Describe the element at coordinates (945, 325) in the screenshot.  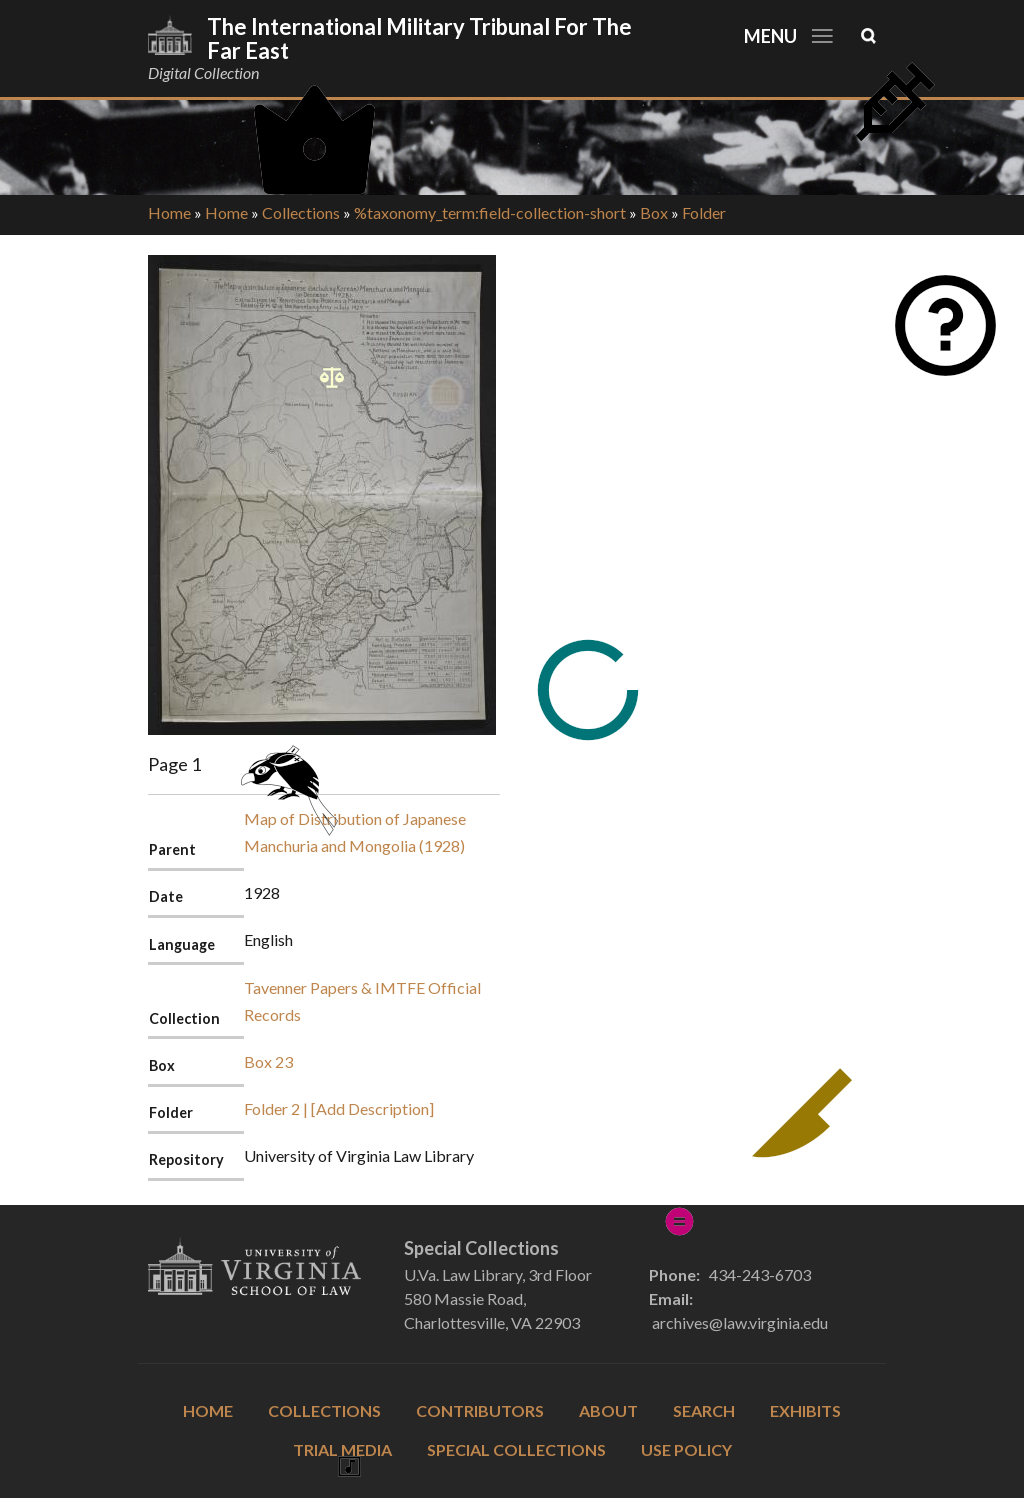
I see `access help or FAQ section` at that location.